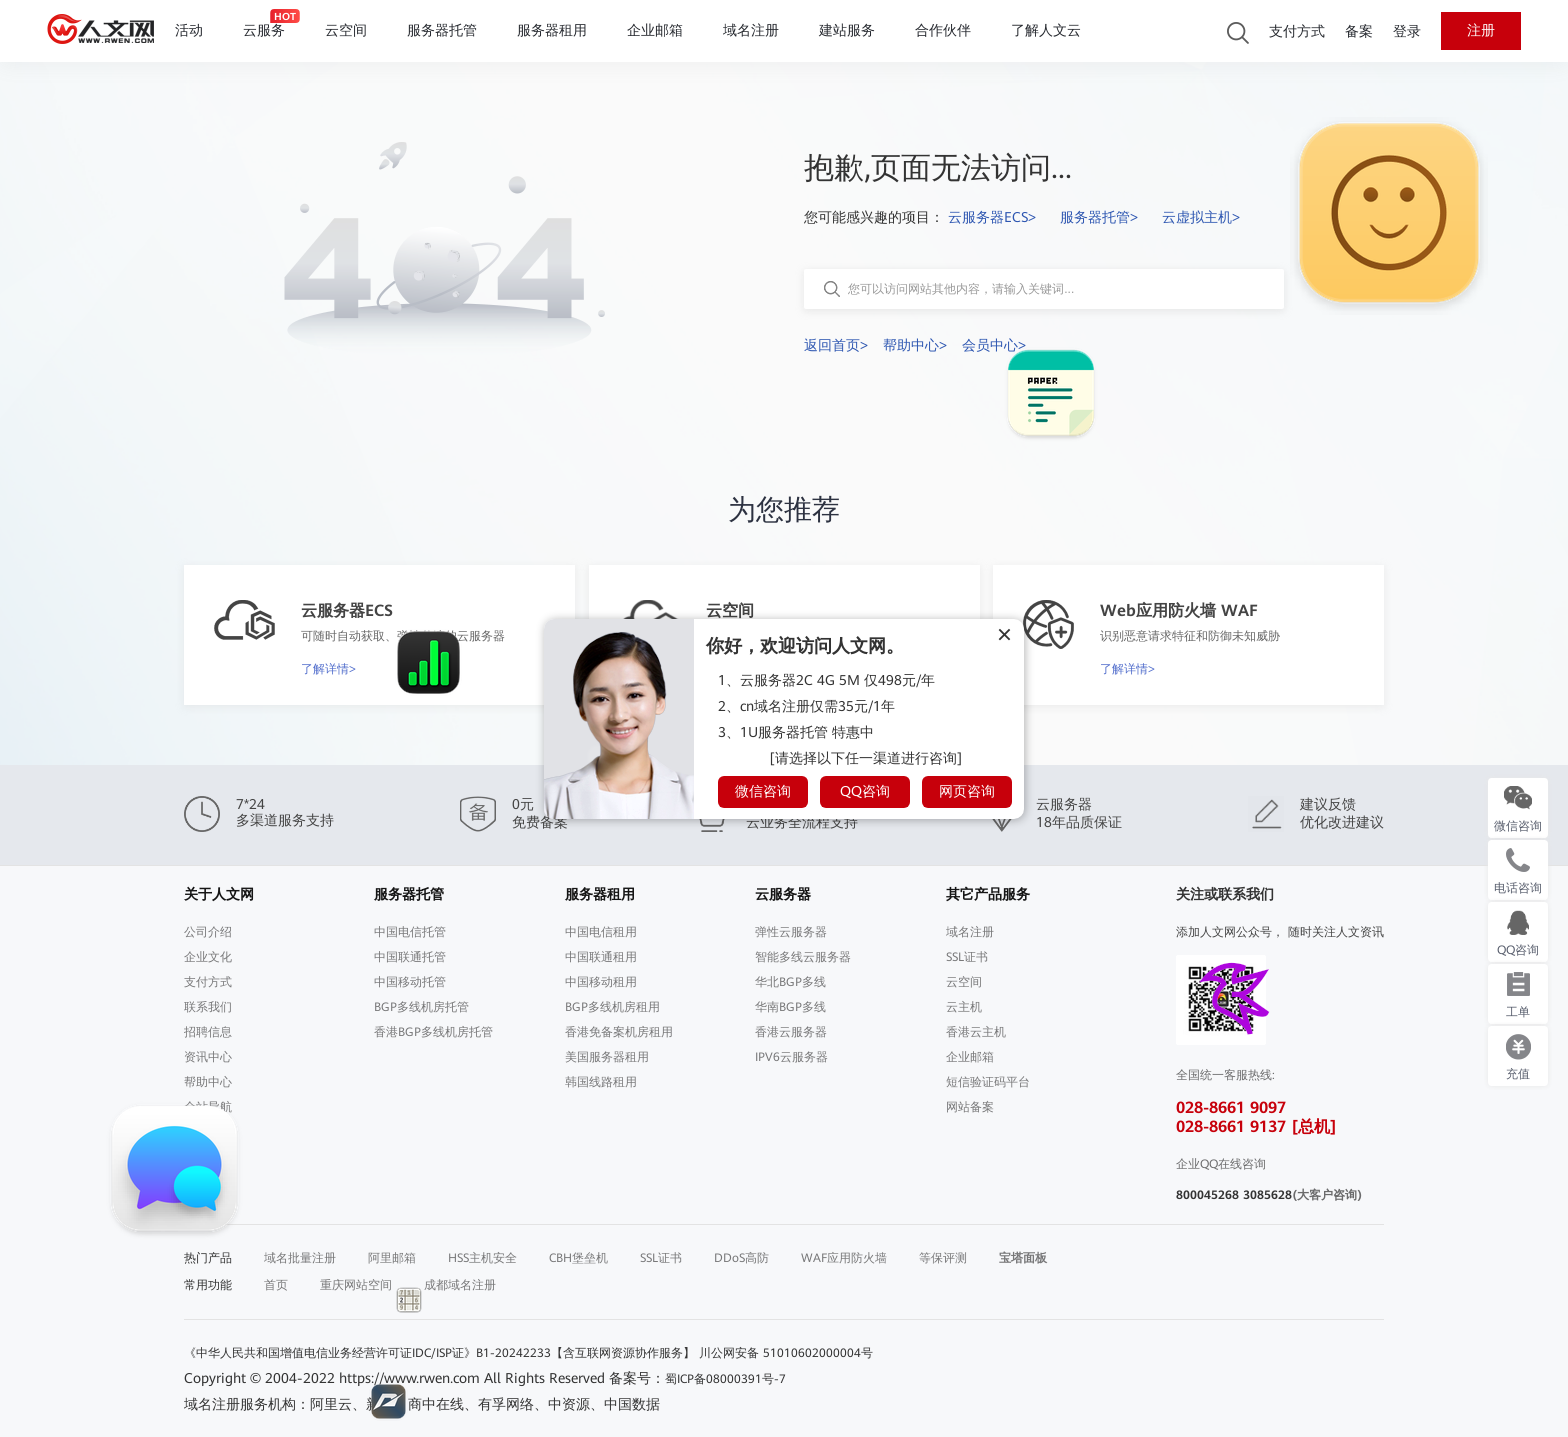 The image size is (1568, 1437). Describe the element at coordinates (174, 1168) in the screenshot. I see `open notification preferences` at that location.